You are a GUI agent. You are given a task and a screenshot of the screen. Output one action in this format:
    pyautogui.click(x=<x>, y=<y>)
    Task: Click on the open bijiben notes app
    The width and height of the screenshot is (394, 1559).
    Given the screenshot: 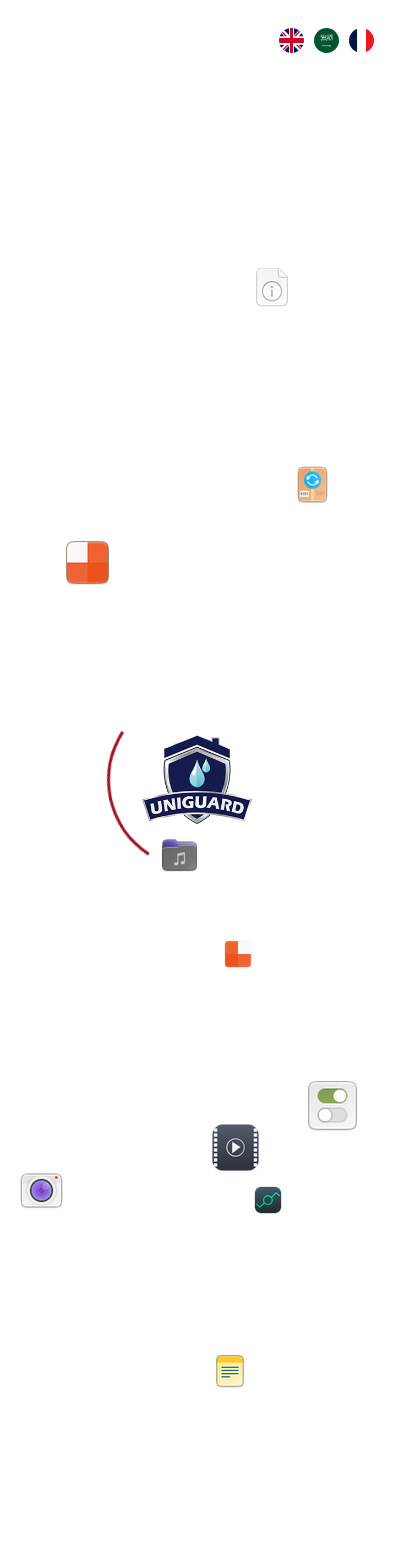 What is the action you would take?
    pyautogui.click(x=230, y=1371)
    